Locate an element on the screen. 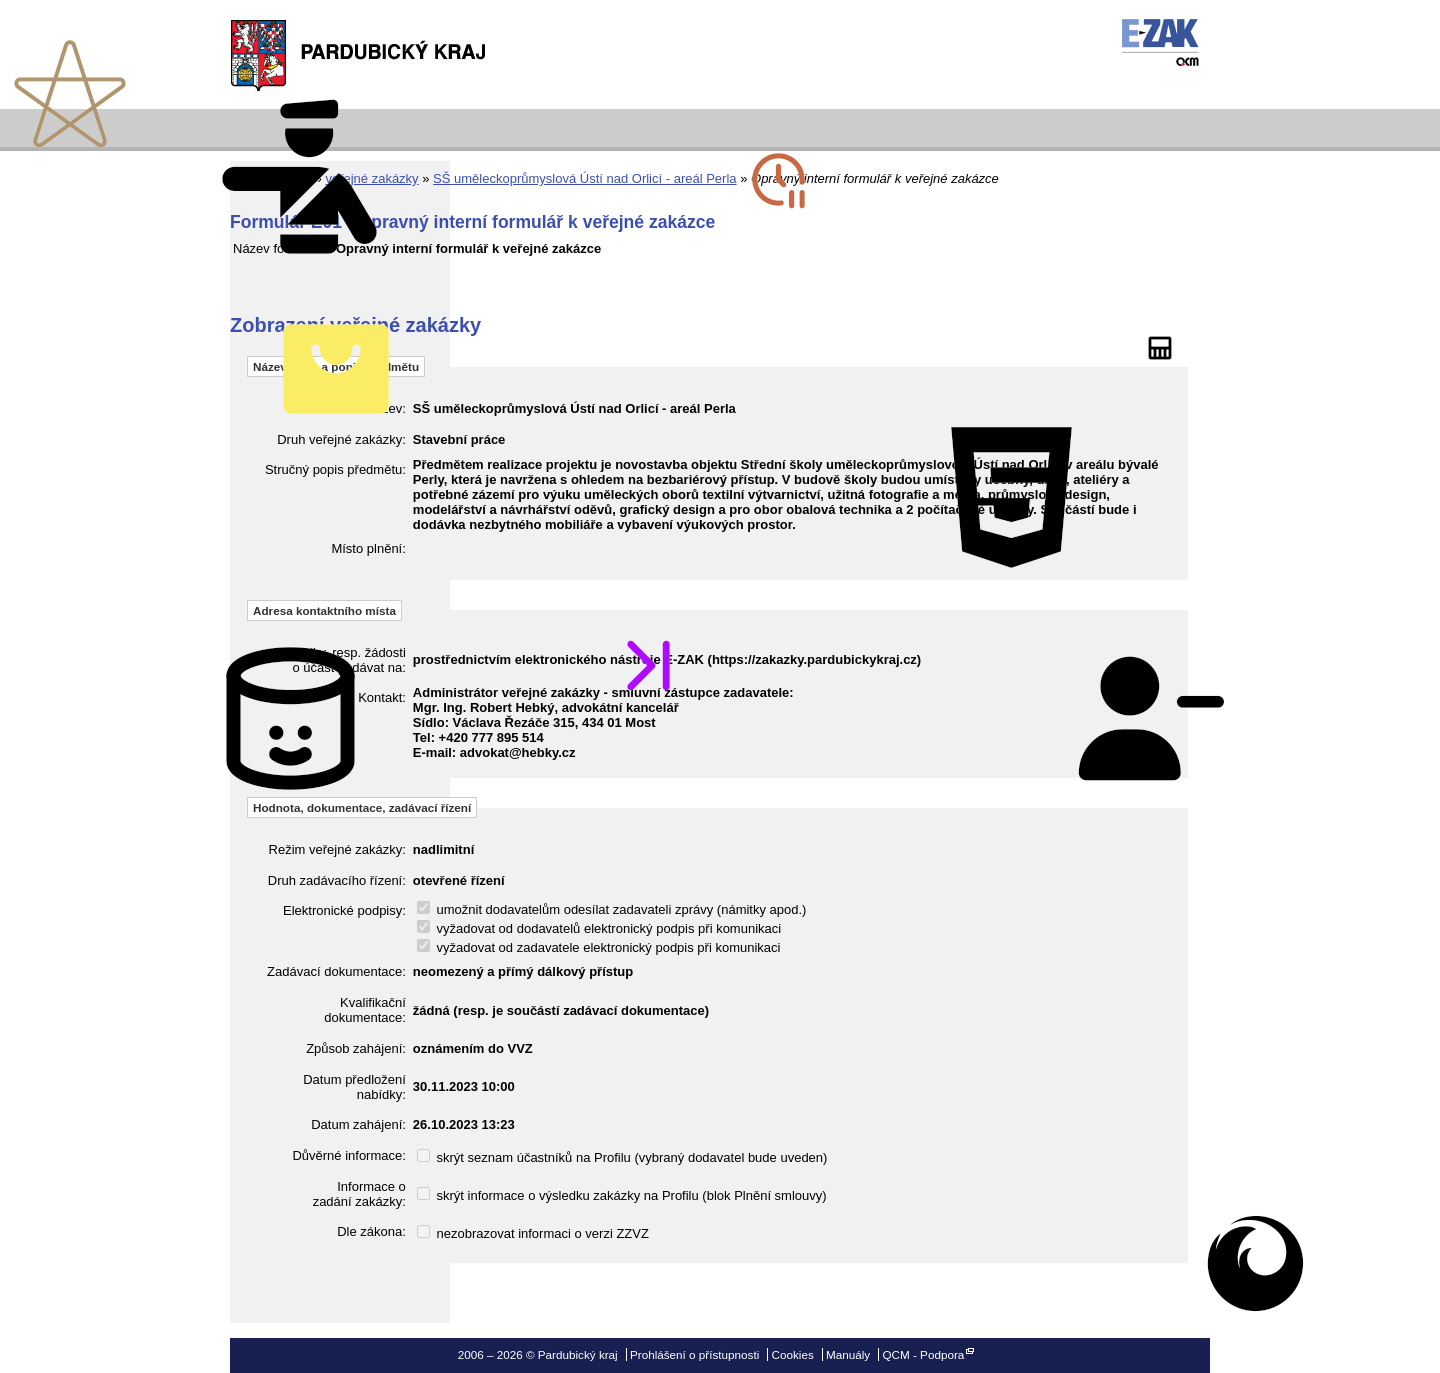 The height and width of the screenshot is (1373, 1440). toggle bottom panel visibility is located at coordinates (1160, 348).